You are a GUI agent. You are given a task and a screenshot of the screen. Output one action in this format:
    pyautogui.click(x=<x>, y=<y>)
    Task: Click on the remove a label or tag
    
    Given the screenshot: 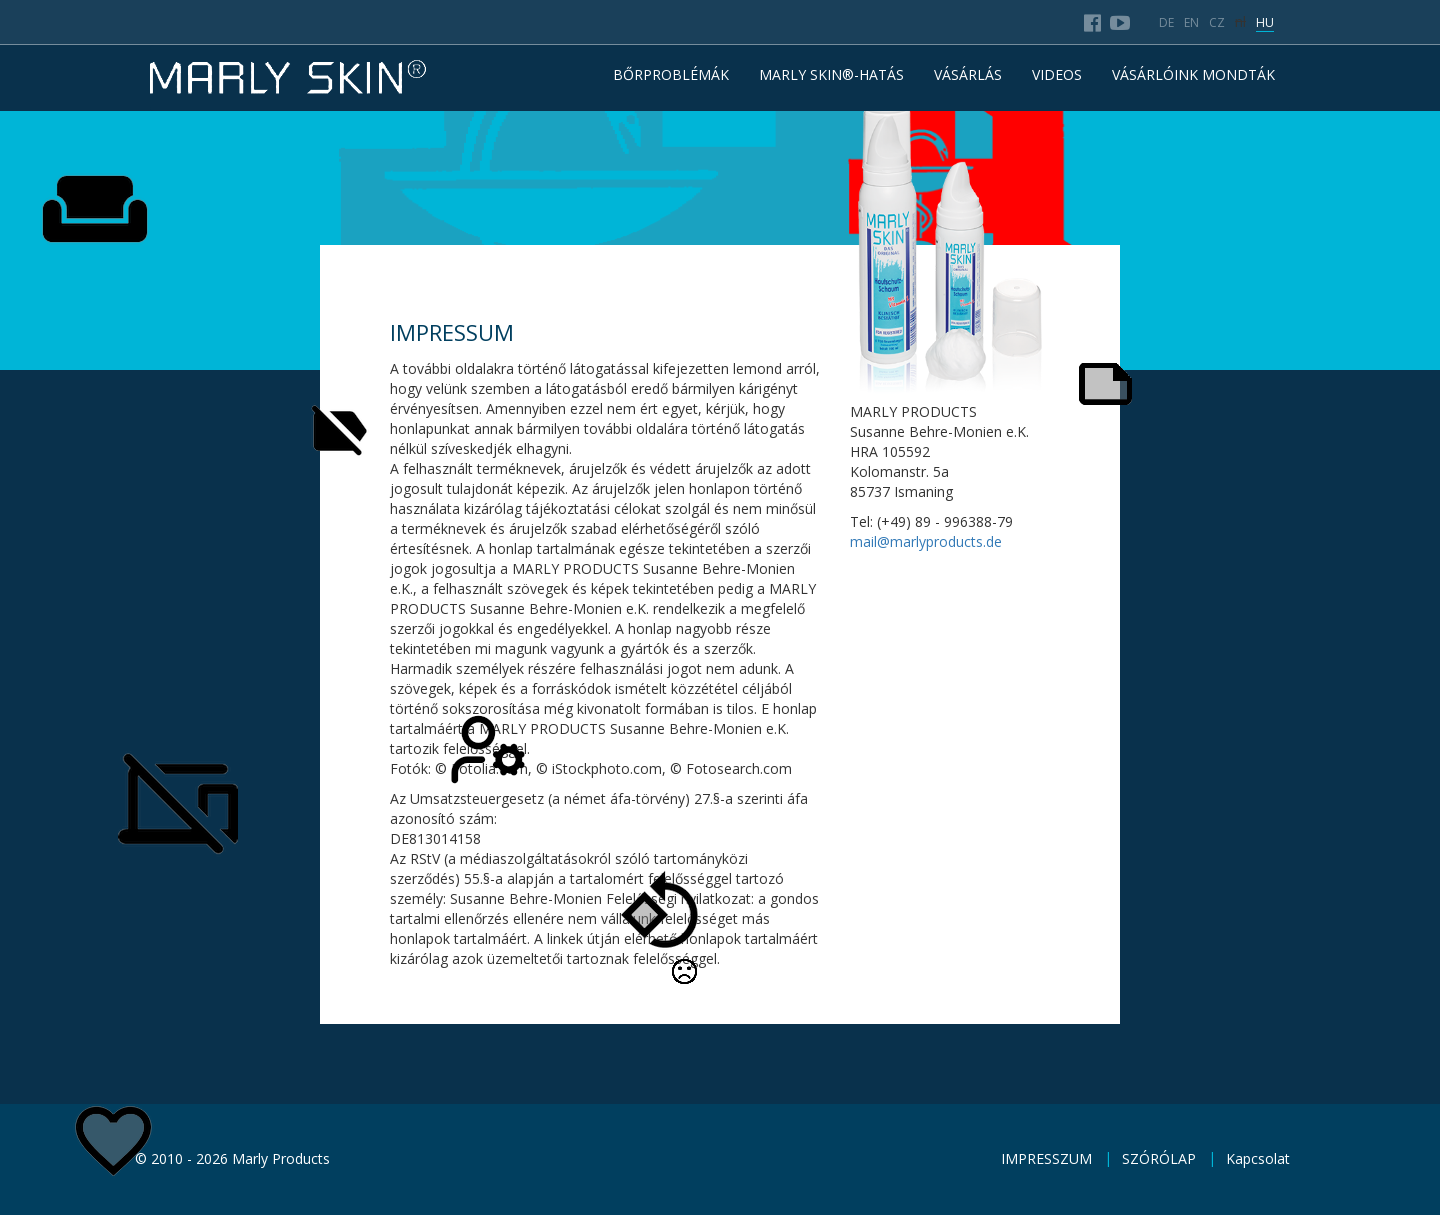 What is the action you would take?
    pyautogui.click(x=339, y=431)
    